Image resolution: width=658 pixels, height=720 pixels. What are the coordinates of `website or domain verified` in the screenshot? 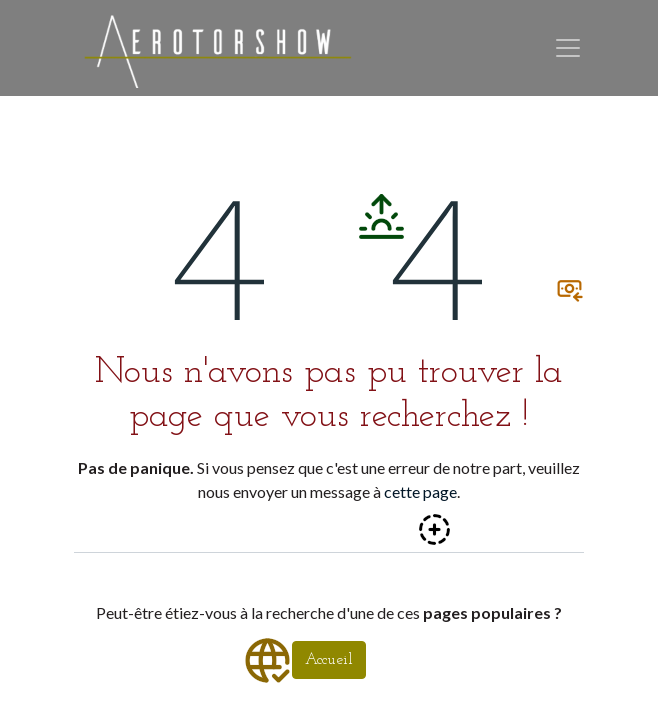 It's located at (267, 660).